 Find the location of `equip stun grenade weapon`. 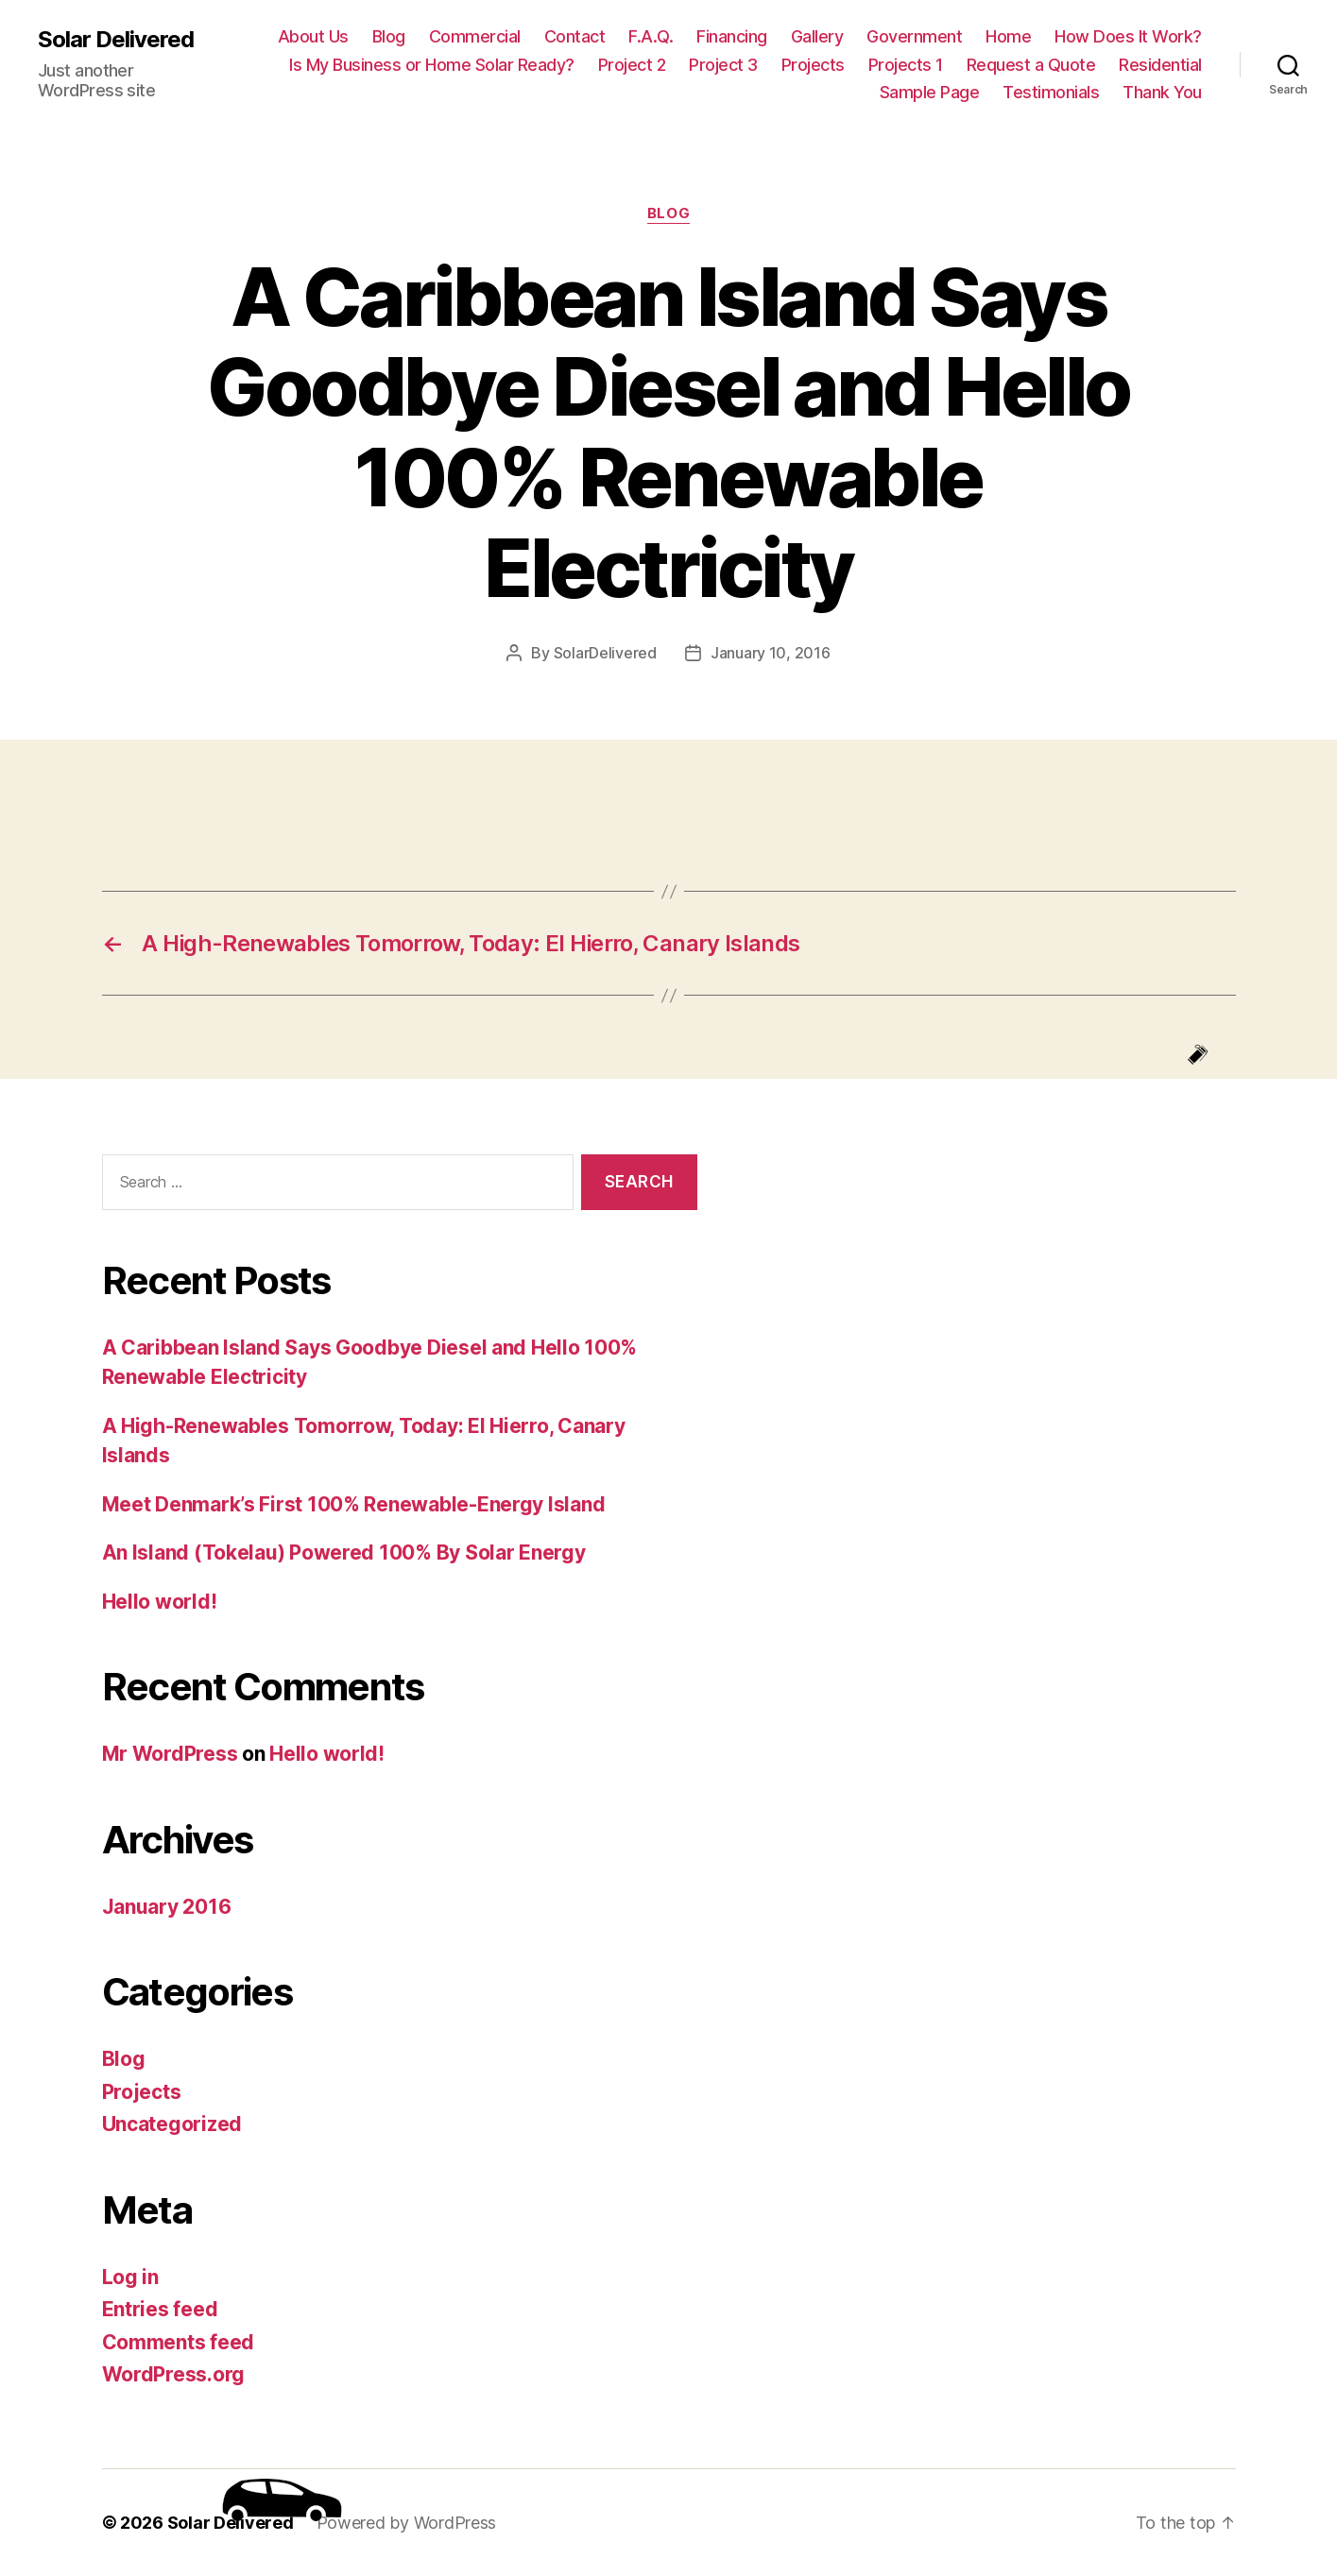

equip stun grenade weapon is located at coordinates (1197, 1054).